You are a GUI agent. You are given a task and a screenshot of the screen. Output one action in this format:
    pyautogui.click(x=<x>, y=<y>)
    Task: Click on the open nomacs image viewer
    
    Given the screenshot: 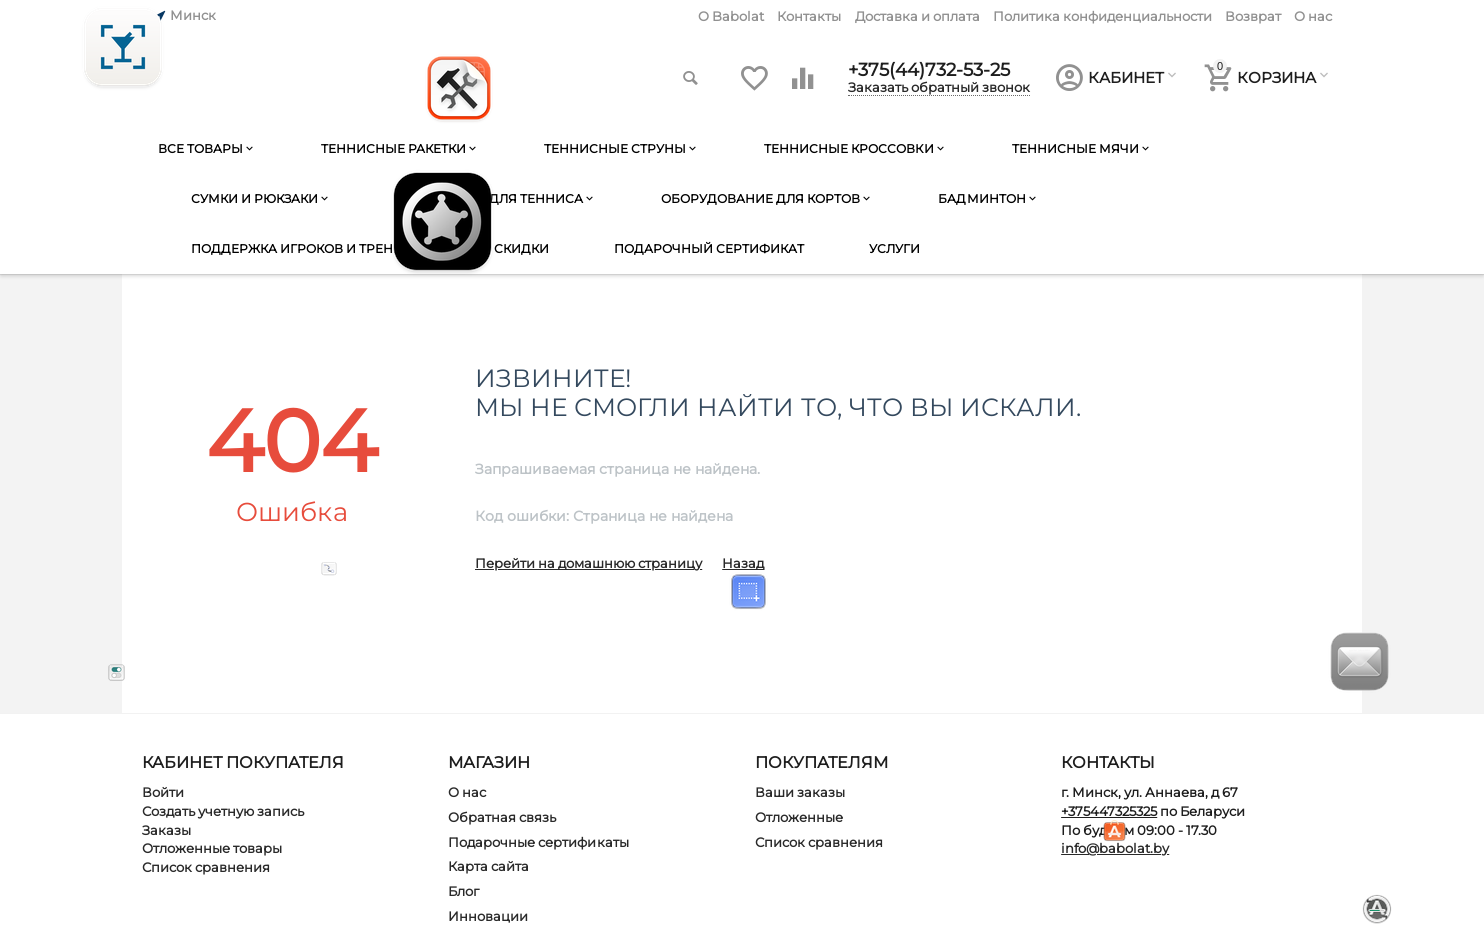 What is the action you would take?
    pyautogui.click(x=123, y=47)
    